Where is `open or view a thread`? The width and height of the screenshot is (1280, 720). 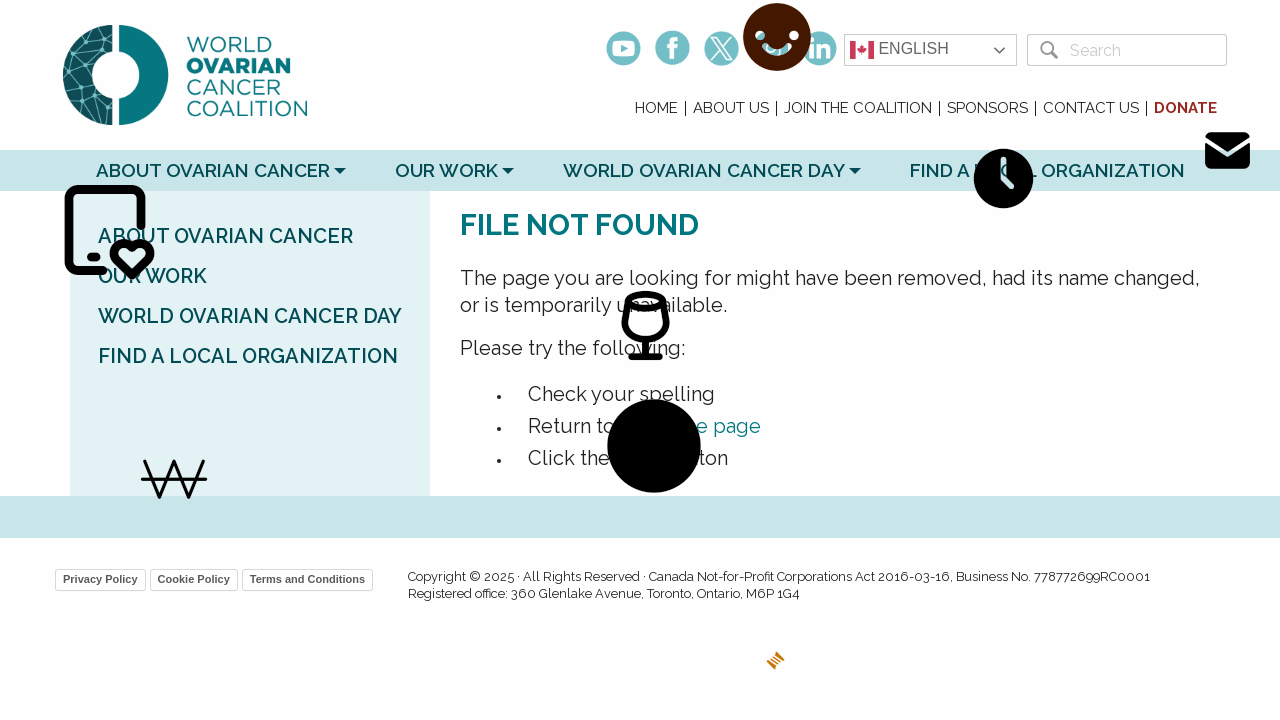 open or view a thread is located at coordinates (775, 660).